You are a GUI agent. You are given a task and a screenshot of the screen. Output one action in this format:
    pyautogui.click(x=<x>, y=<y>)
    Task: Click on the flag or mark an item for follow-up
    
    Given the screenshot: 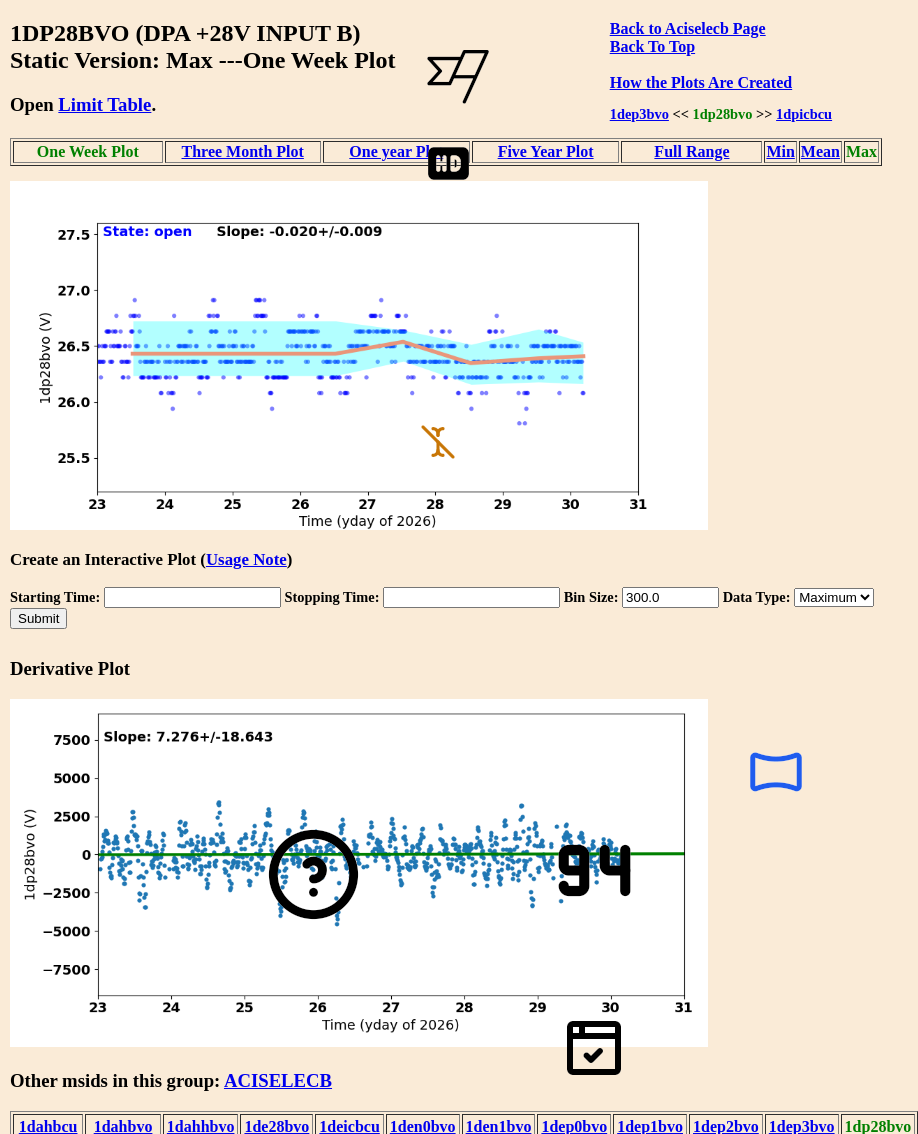 What is the action you would take?
    pyautogui.click(x=457, y=74)
    